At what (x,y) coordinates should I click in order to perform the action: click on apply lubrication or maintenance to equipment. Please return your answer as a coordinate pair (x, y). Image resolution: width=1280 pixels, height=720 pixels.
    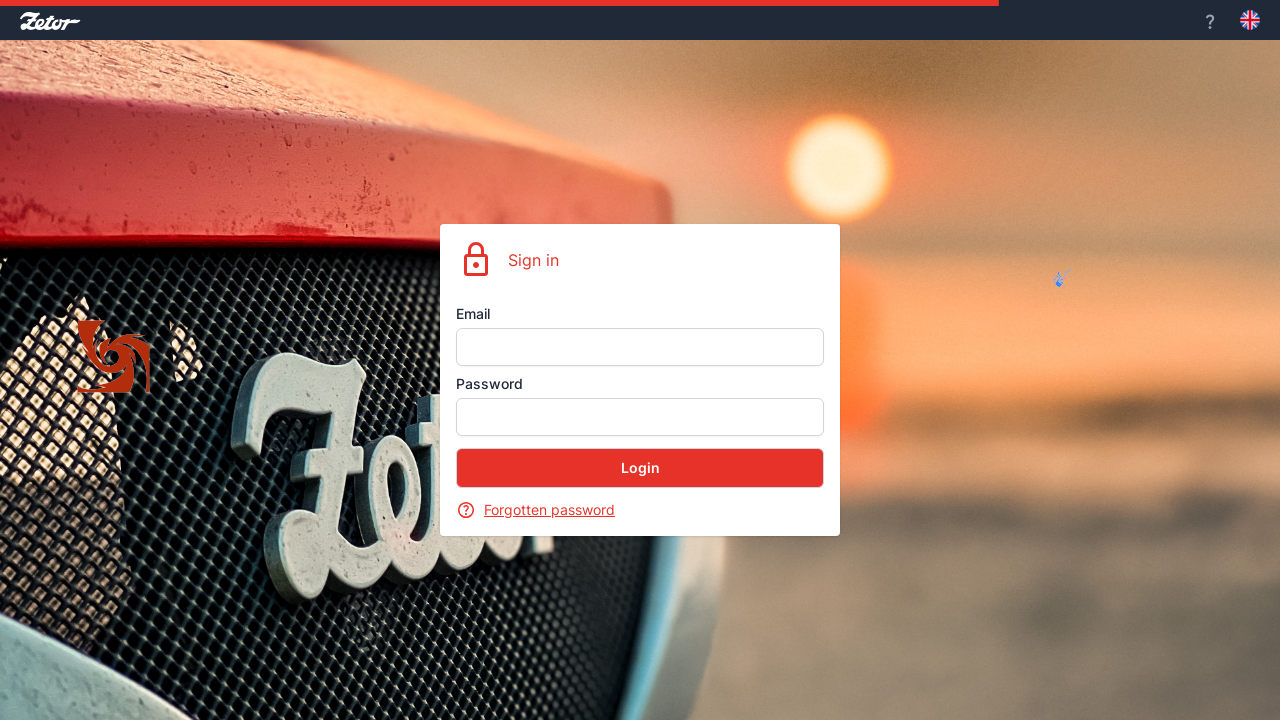
    Looking at the image, I should click on (1062, 278).